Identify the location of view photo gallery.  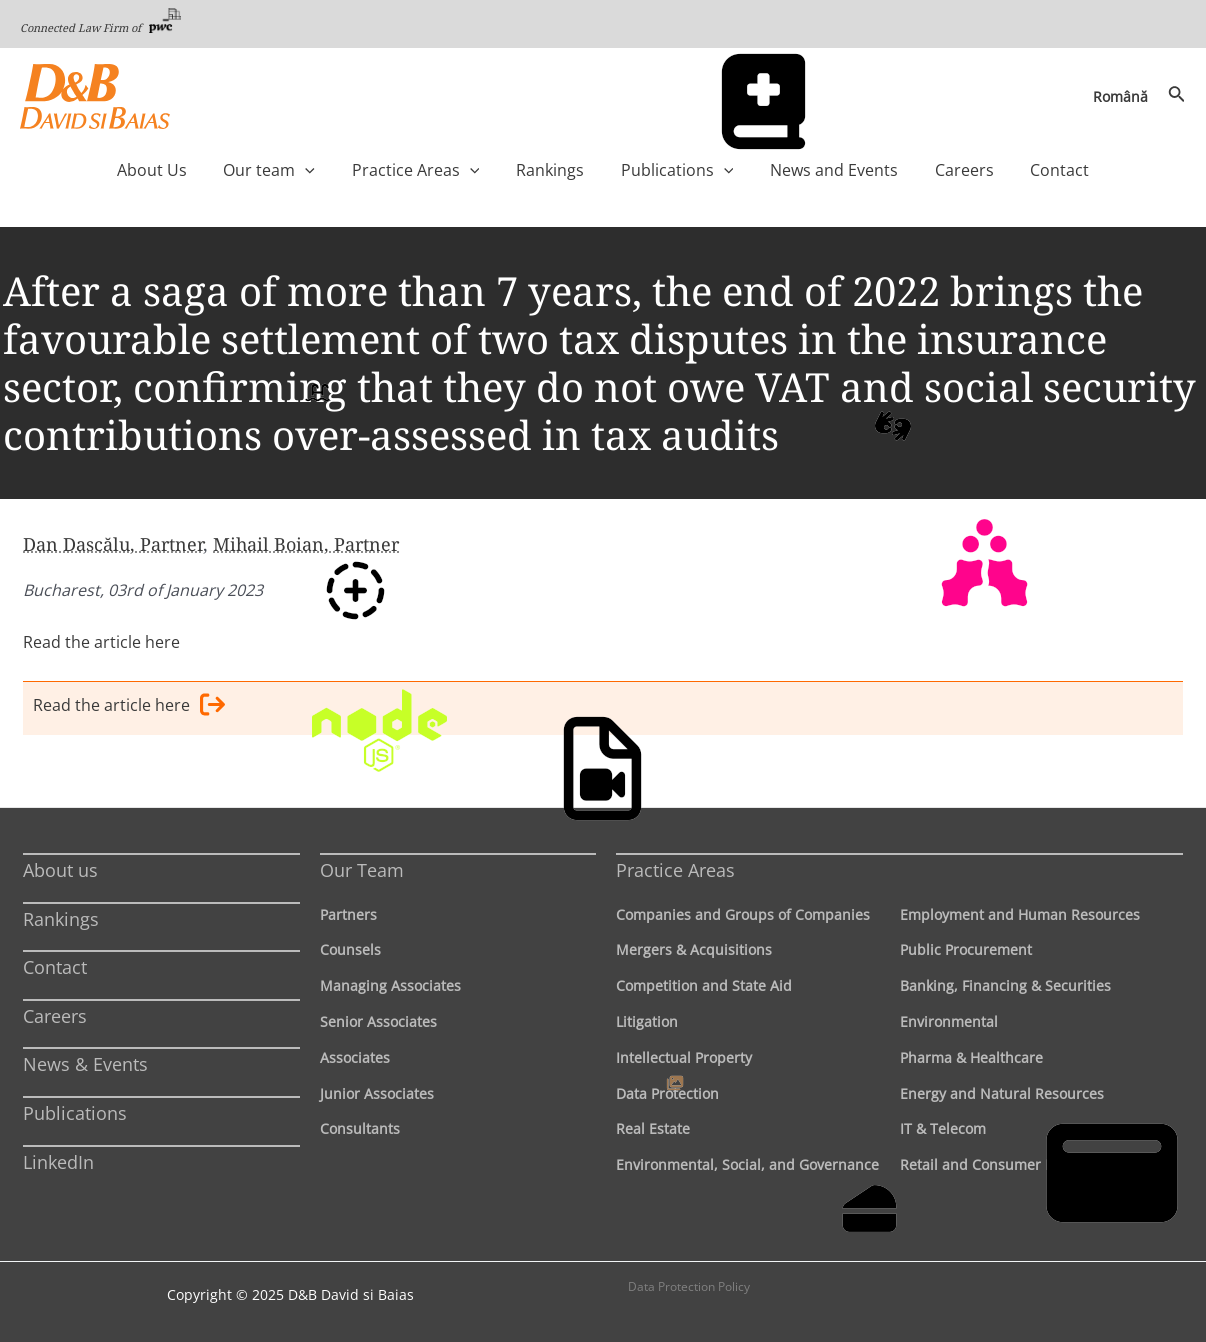
(675, 1082).